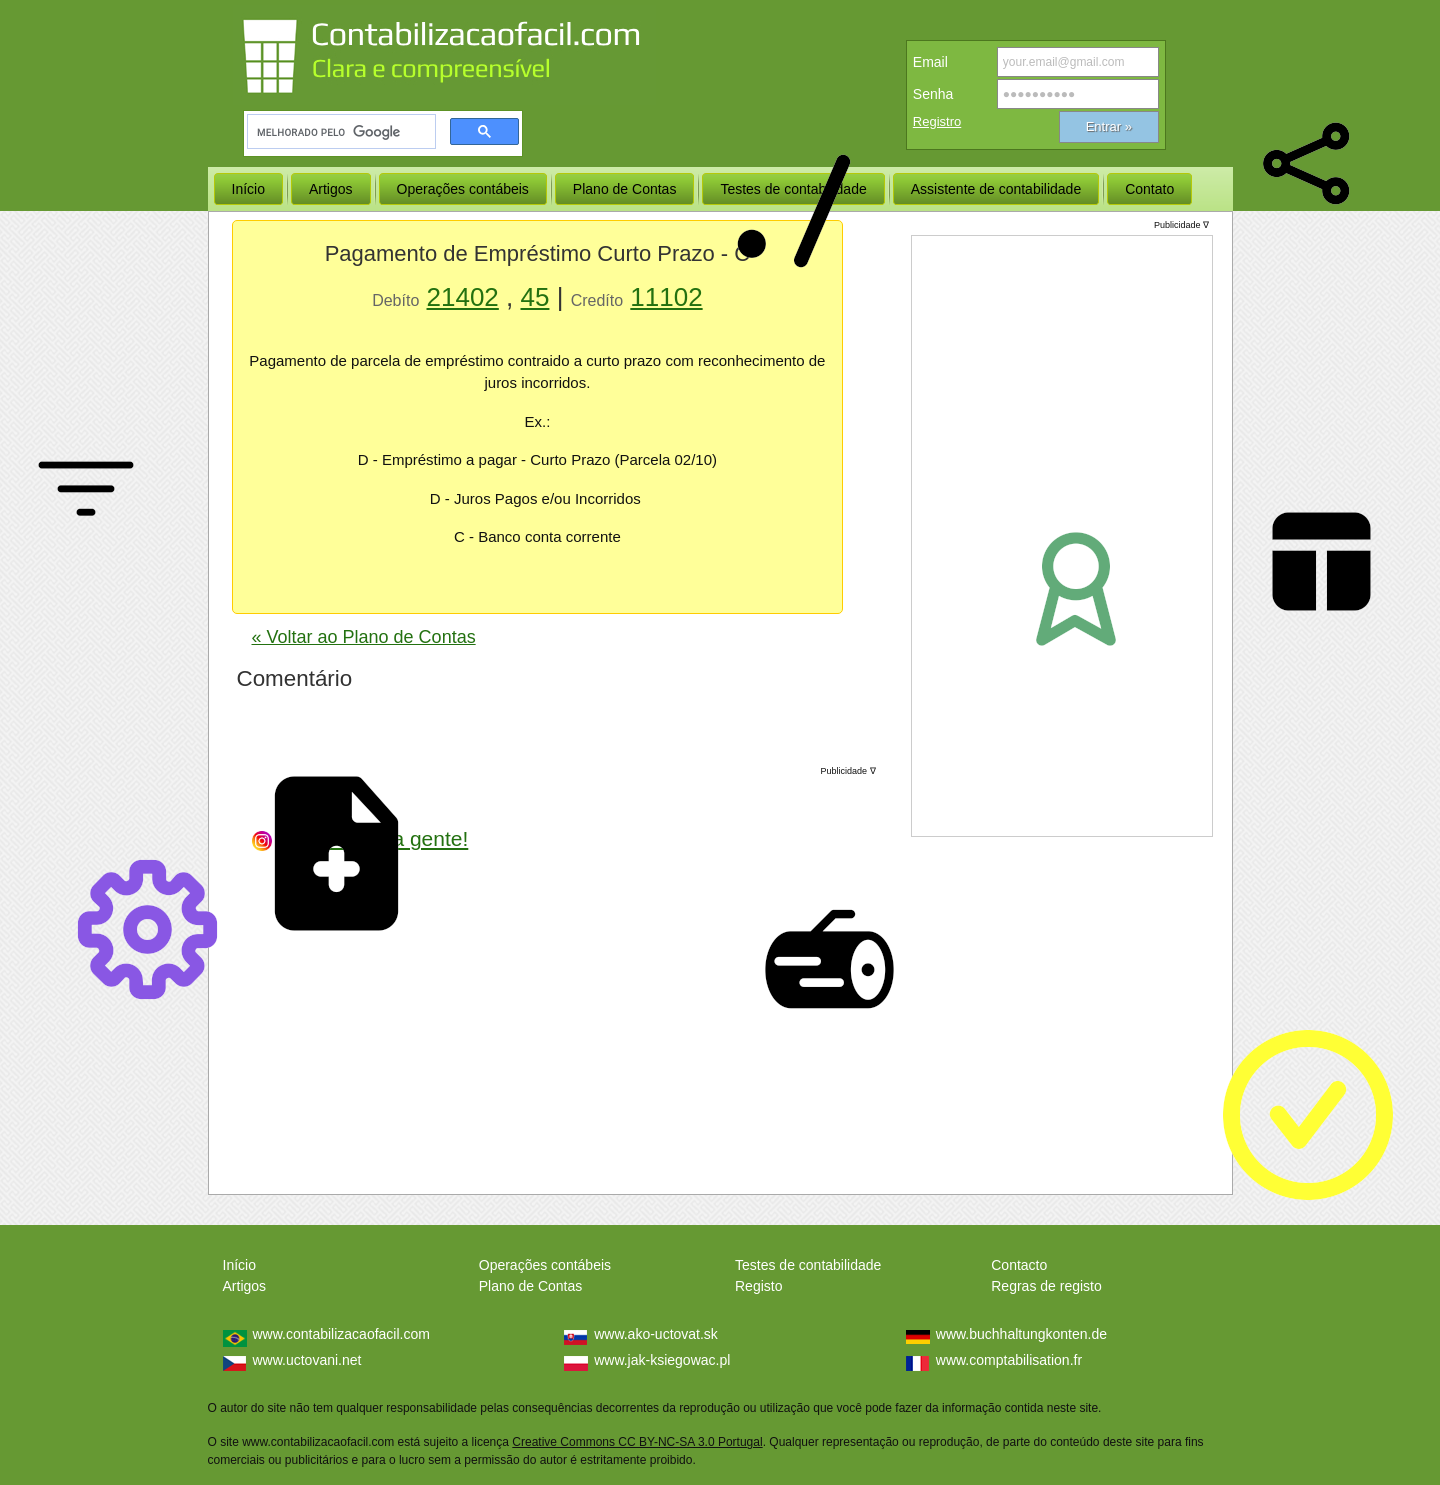  What do you see at coordinates (1076, 589) in the screenshot?
I see `view achievements or awards` at bounding box center [1076, 589].